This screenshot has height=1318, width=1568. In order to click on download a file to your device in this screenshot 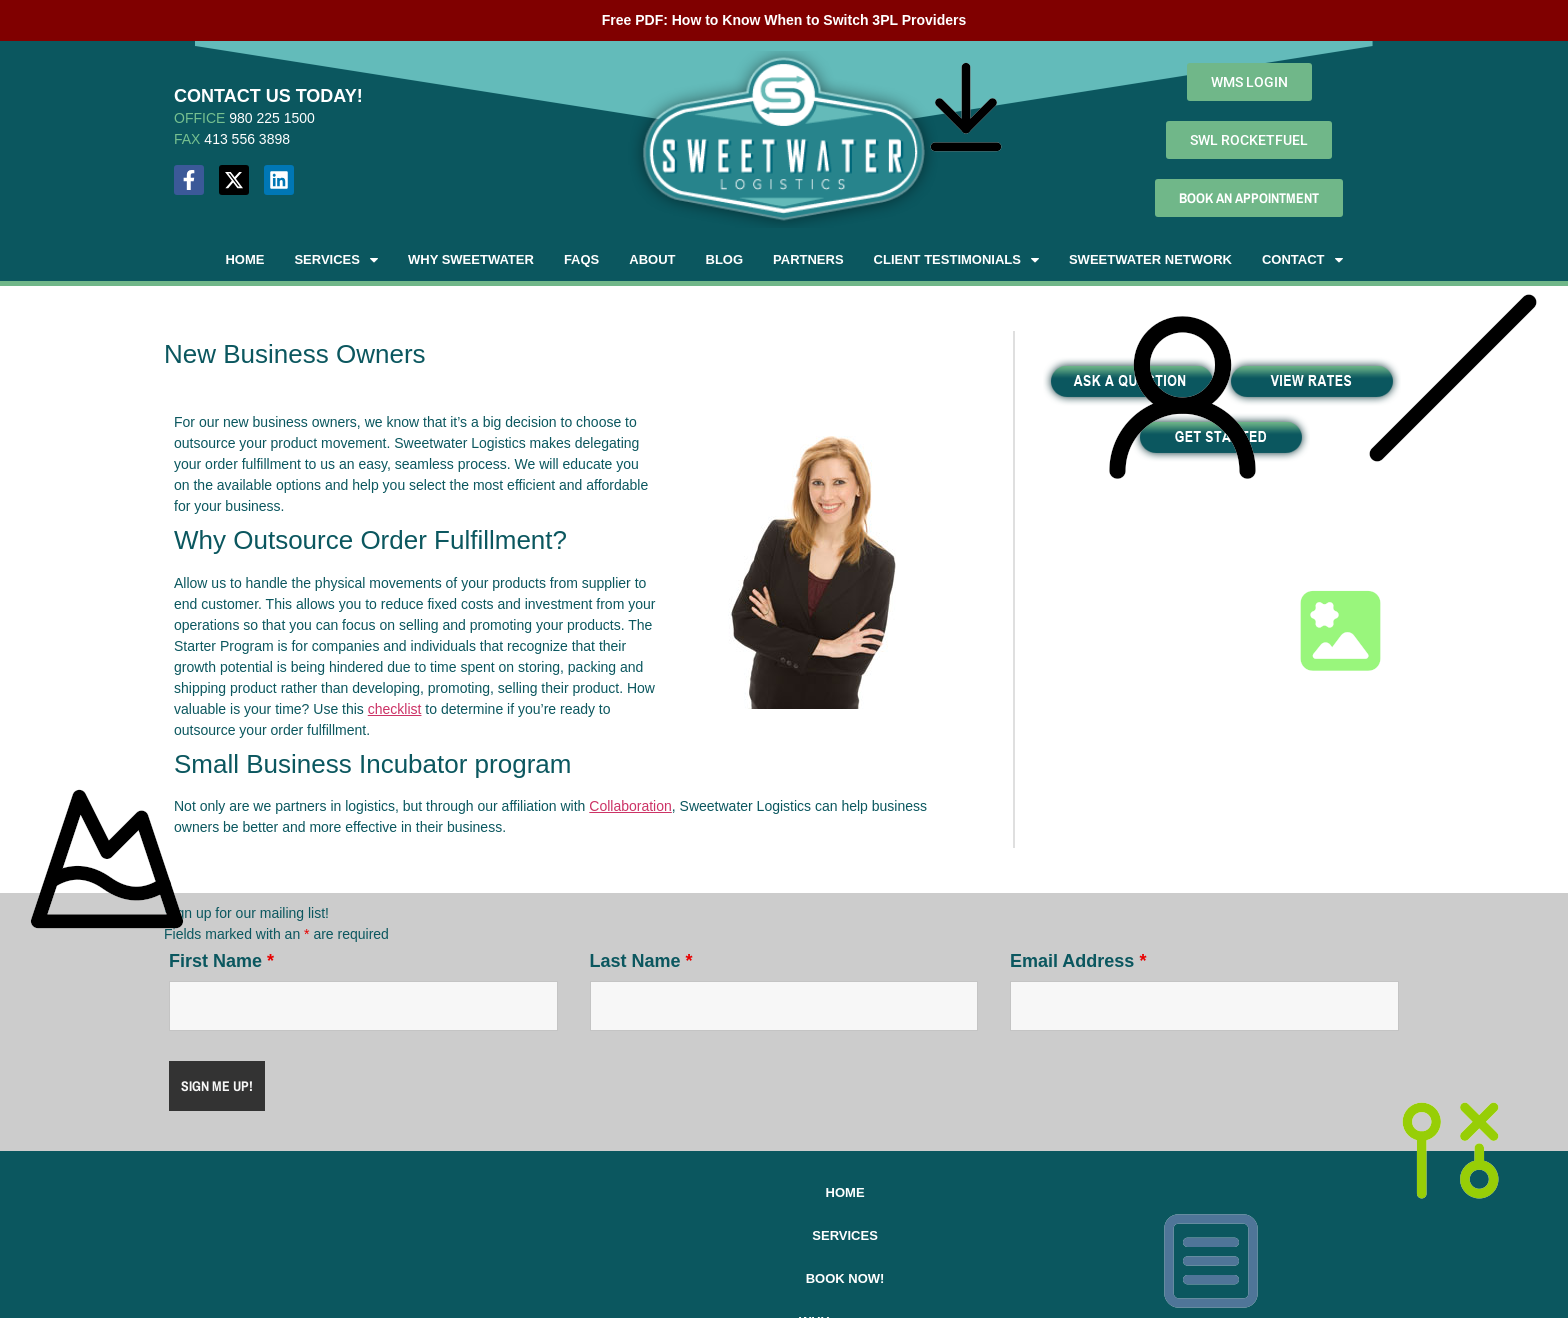, I will do `click(966, 107)`.